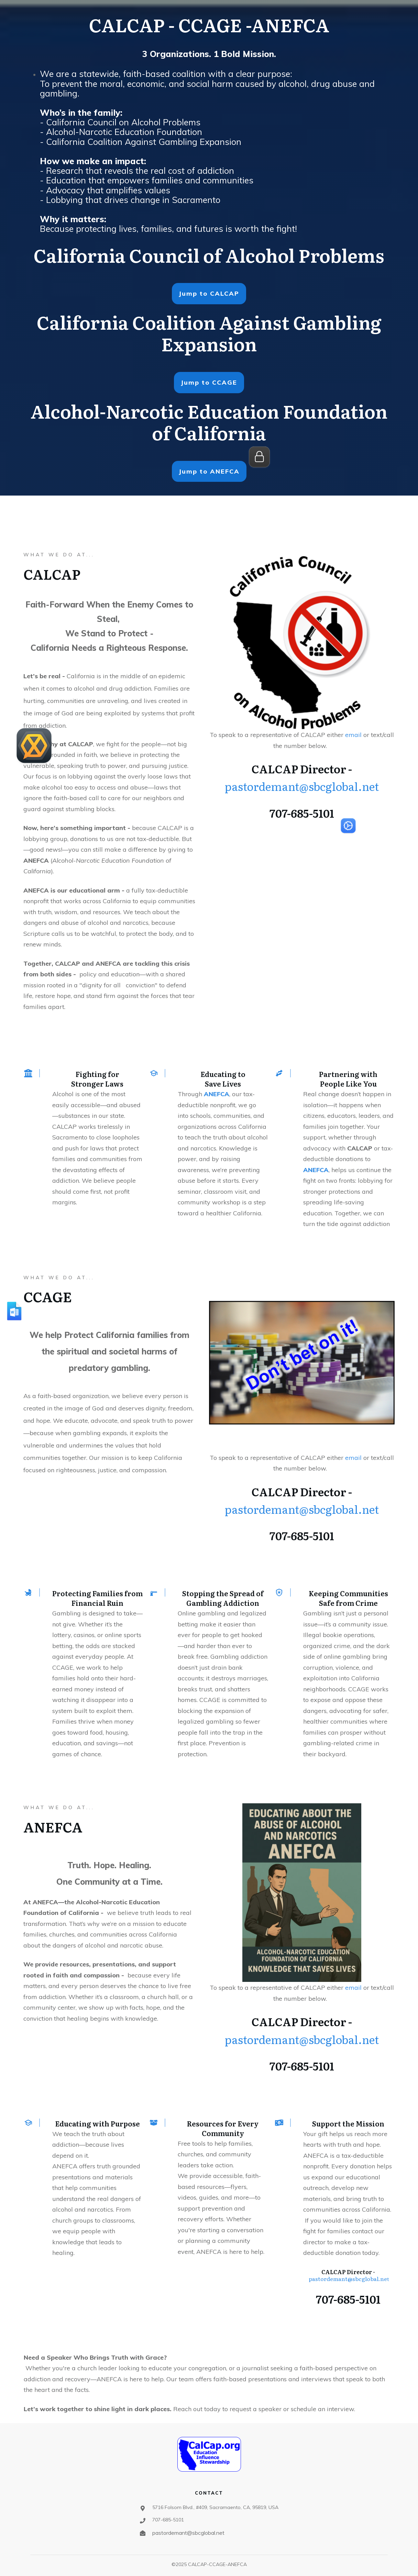  I want to click on open a Microsoft Word document, so click(14, 1311).